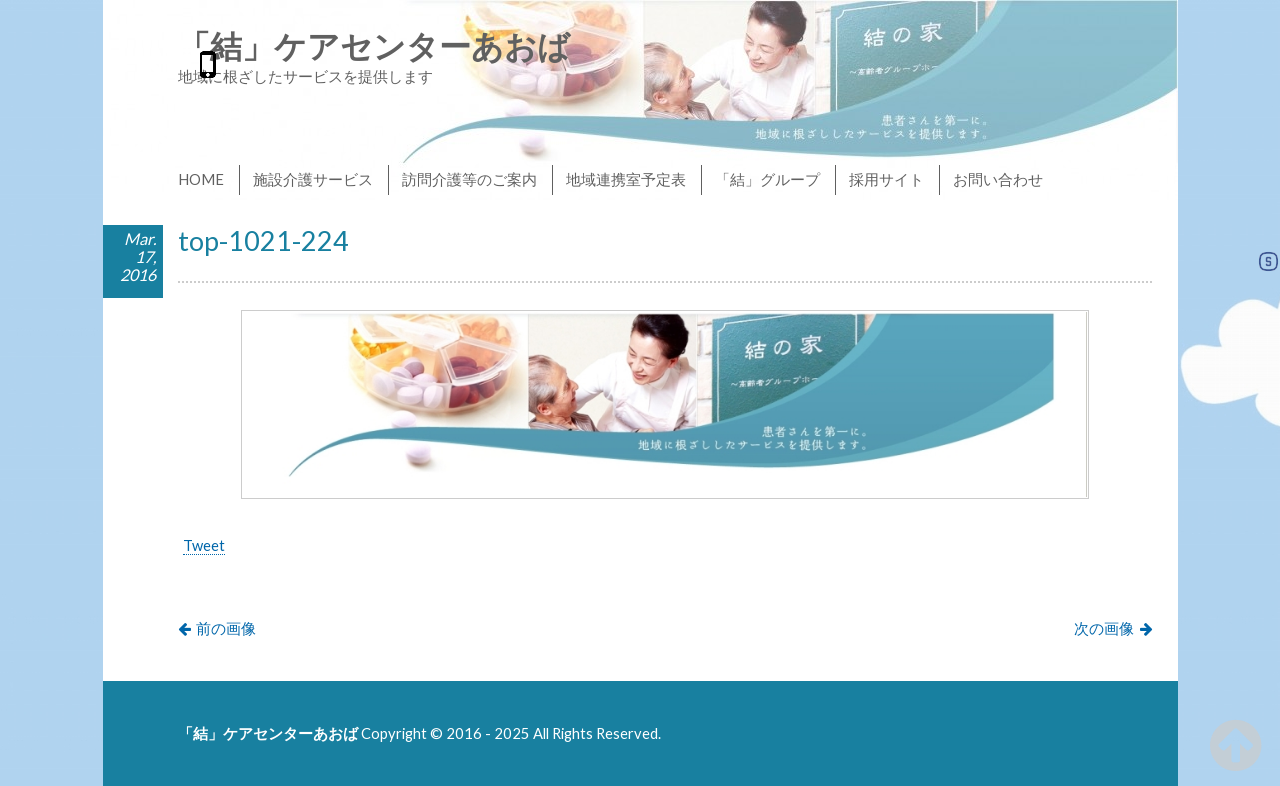 This screenshot has height=786, width=1280. Describe the element at coordinates (208, 64) in the screenshot. I see `indicates mobile device or smartphone` at that location.